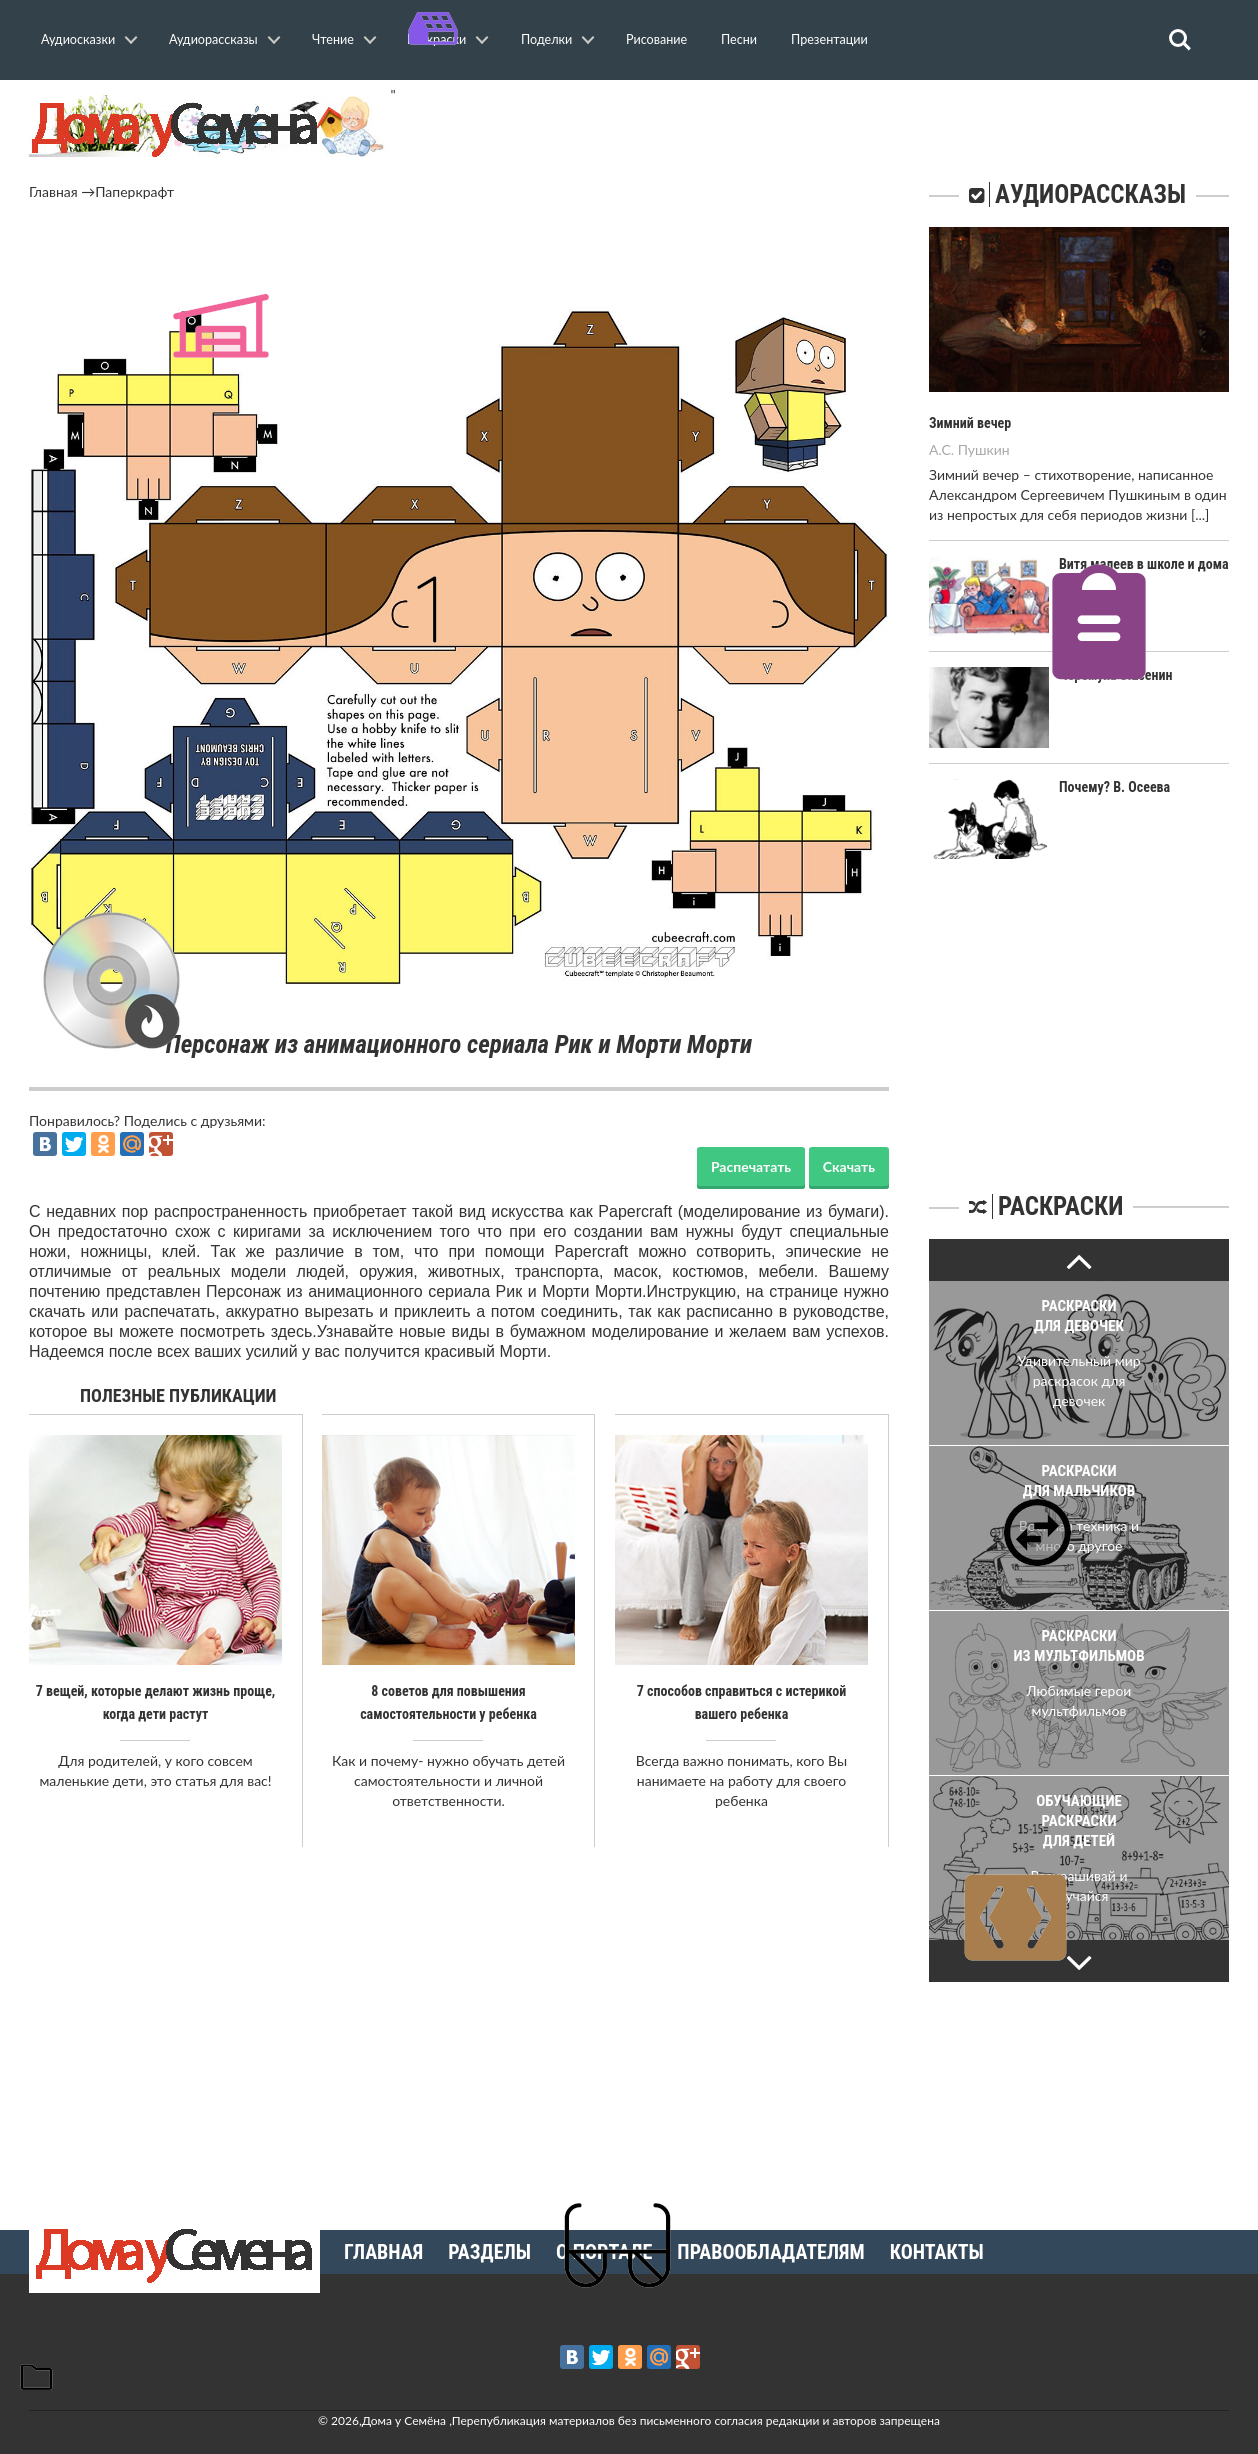 The width and height of the screenshot is (1258, 2454). Describe the element at coordinates (431, 609) in the screenshot. I see `indicates first place or top ranking` at that location.